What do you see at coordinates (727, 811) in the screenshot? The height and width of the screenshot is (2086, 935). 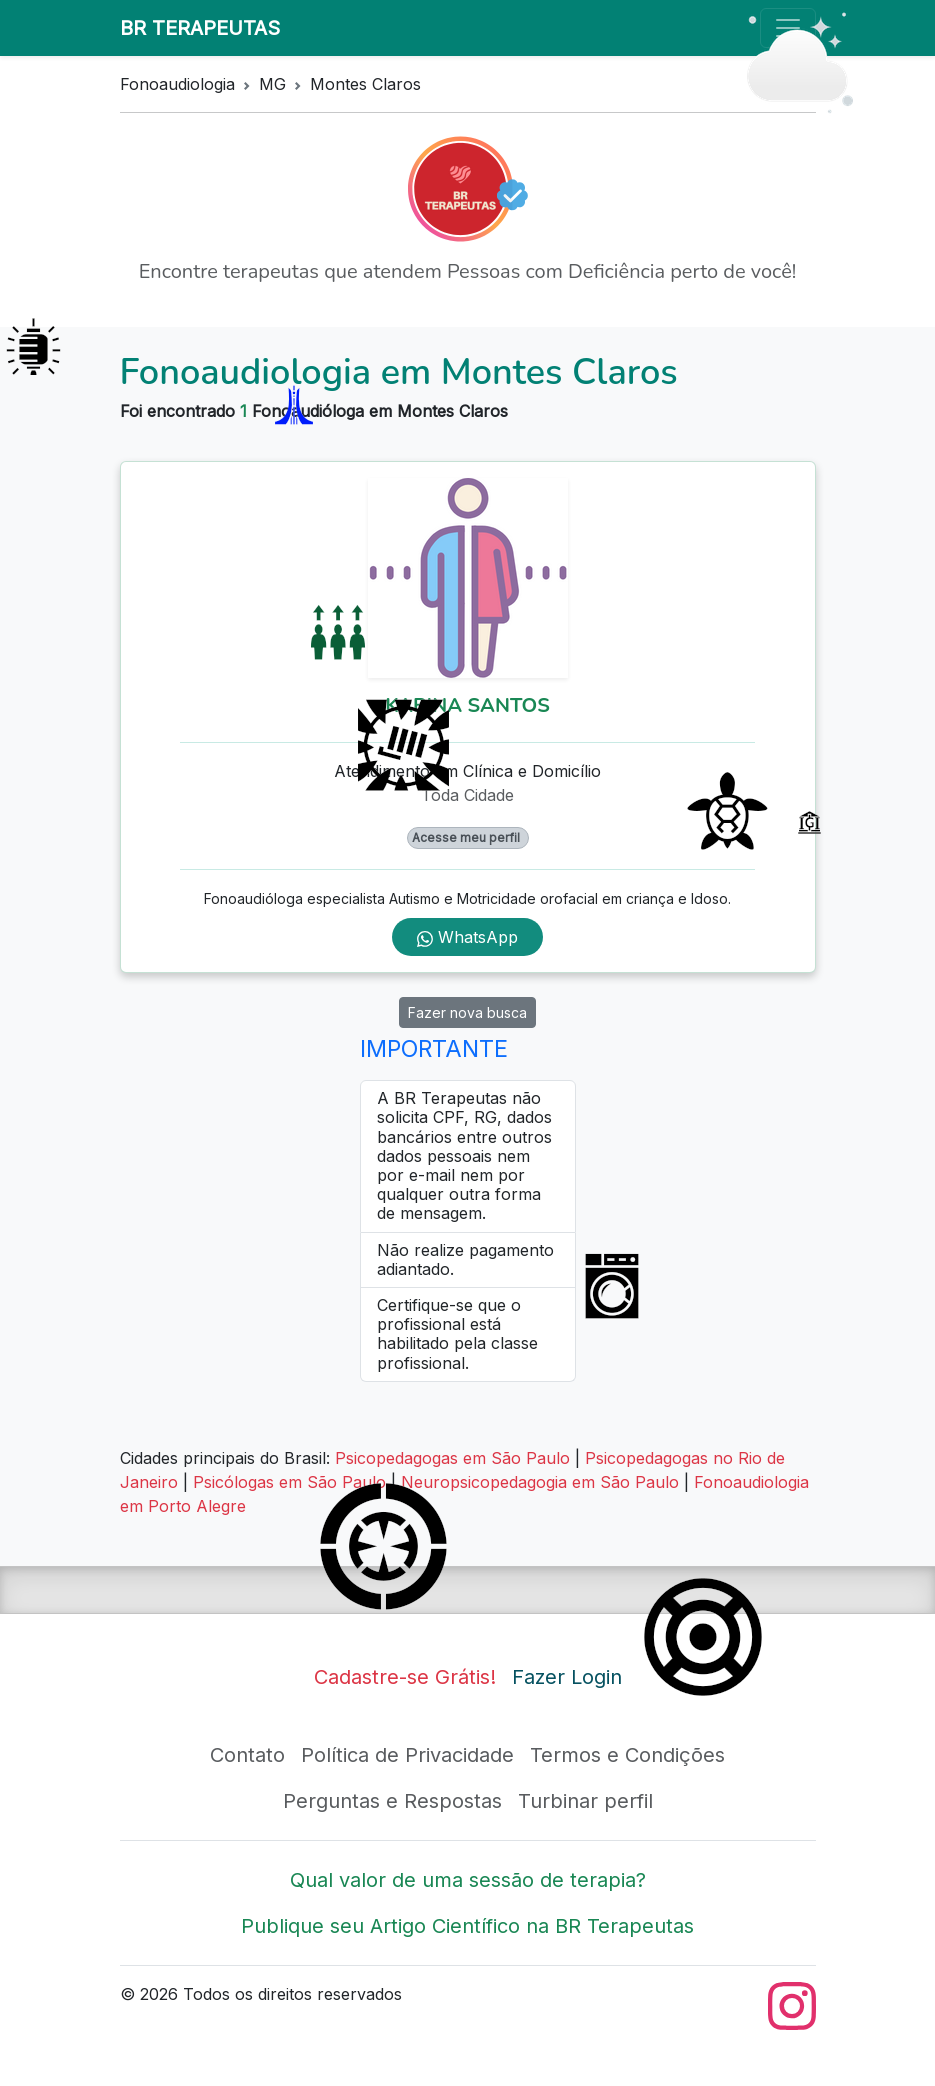 I see `indicates slow loading or processing speed` at bounding box center [727, 811].